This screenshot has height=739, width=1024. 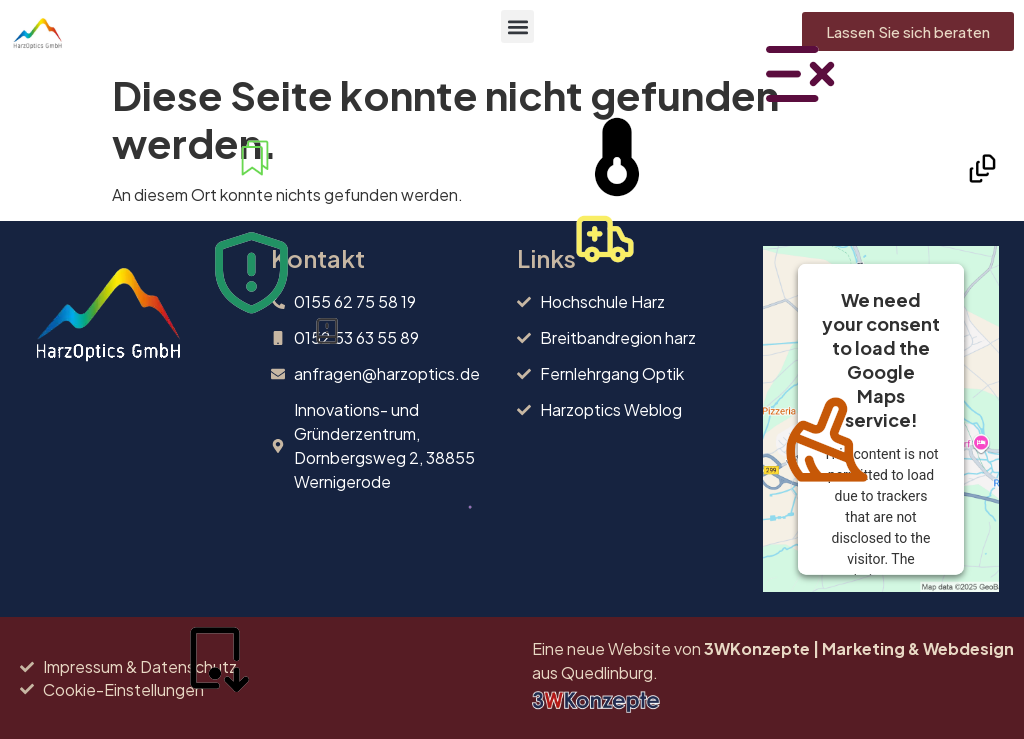 I want to click on indicates low temperature reading, so click(x=617, y=157).